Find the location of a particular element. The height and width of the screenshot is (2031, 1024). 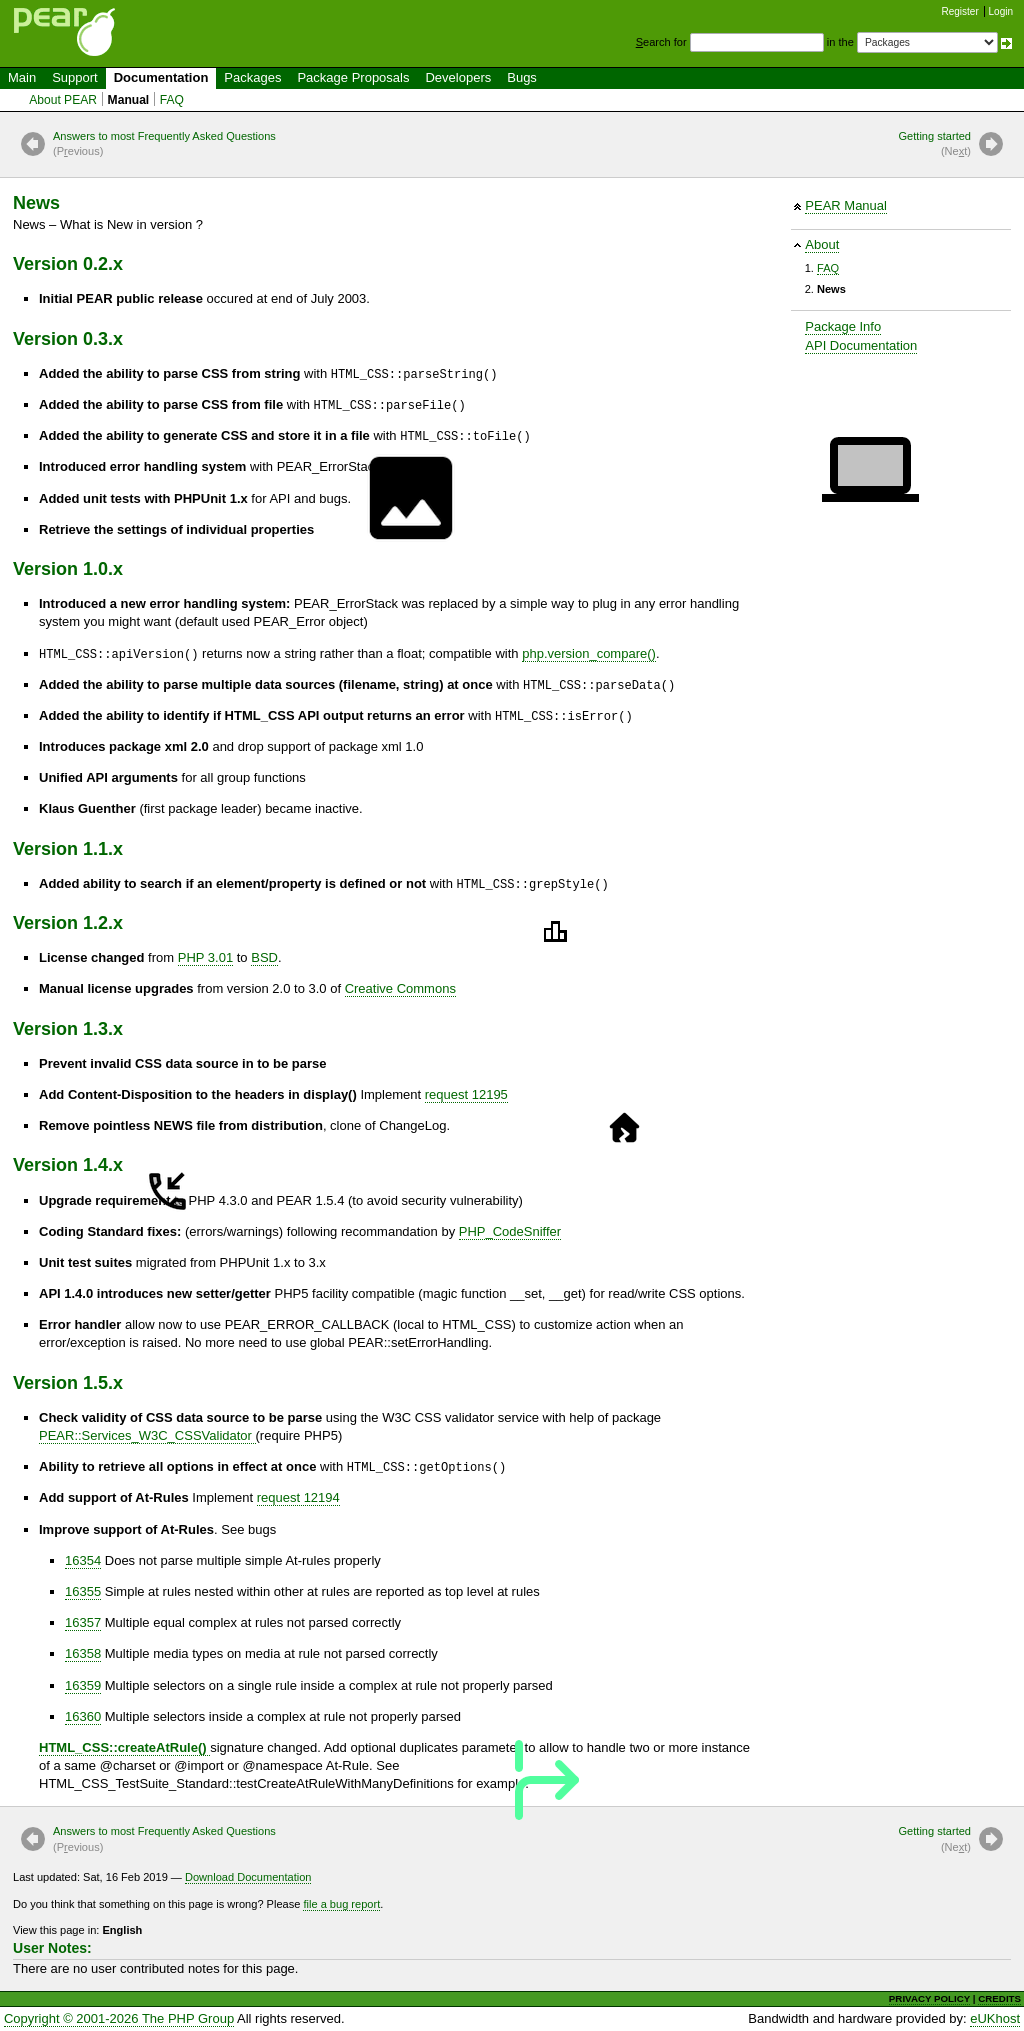

take the next right turn is located at coordinates (543, 1780).